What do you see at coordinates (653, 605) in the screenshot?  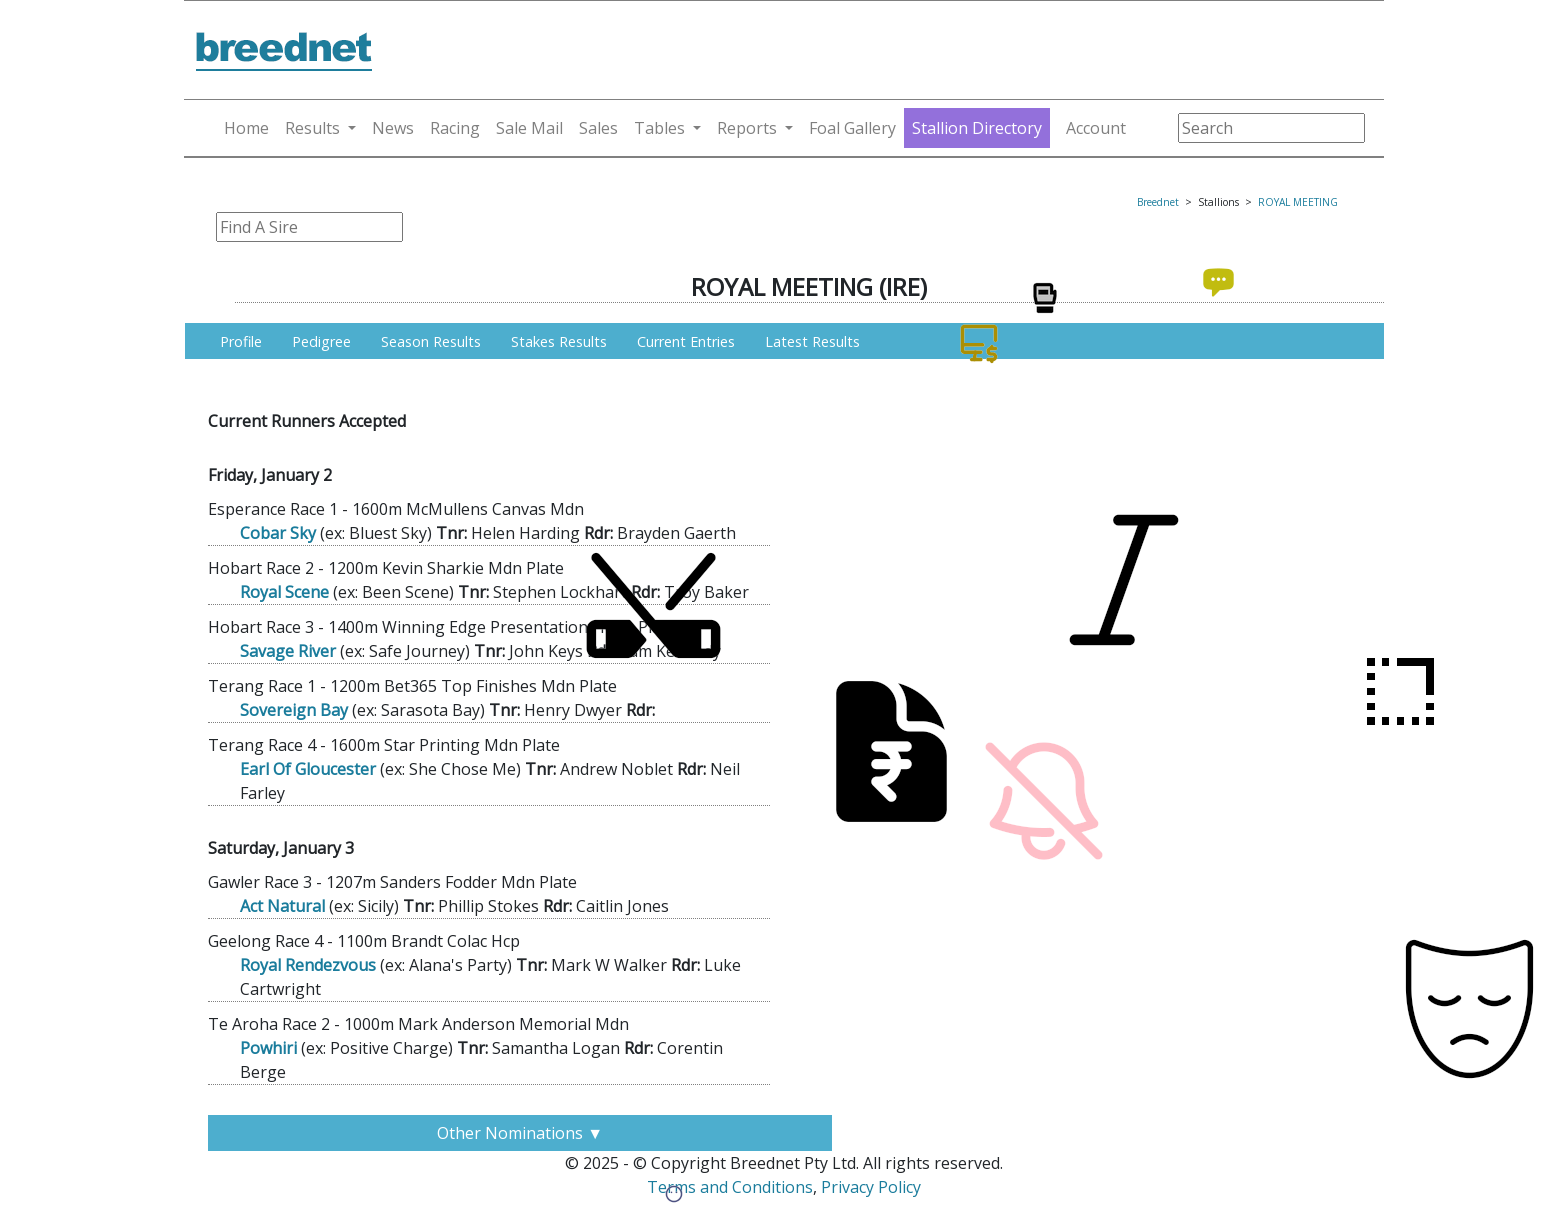 I see `view hockey scores or stats` at bounding box center [653, 605].